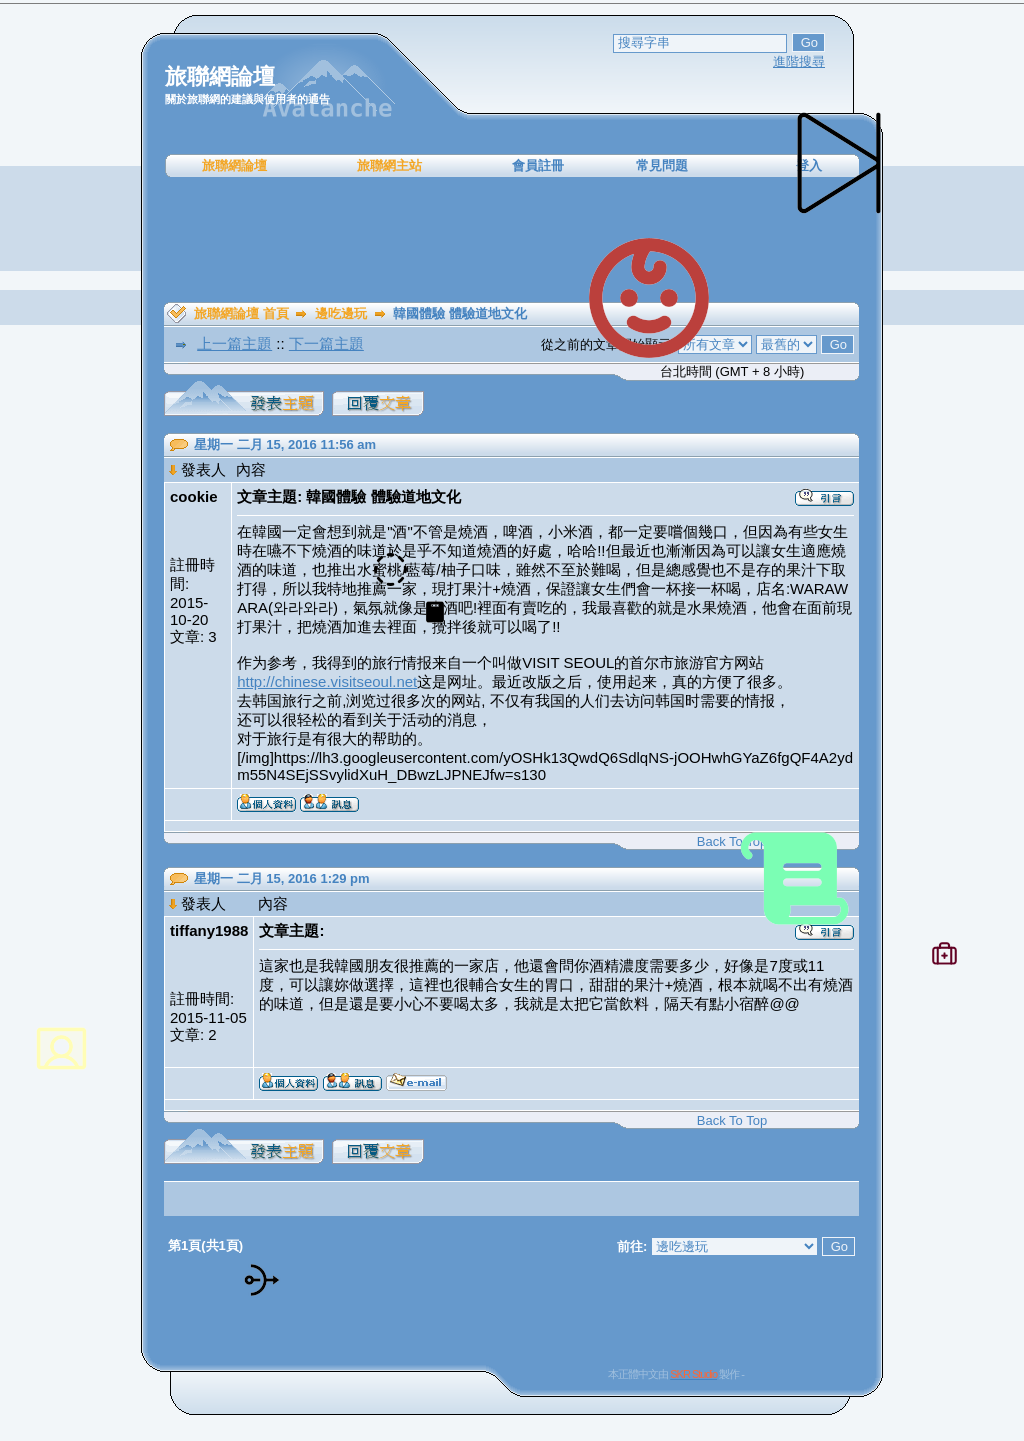 Image resolution: width=1024 pixels, height=1441 pixels. Describe the element at coordinates (262, 1280) in the screenshot. I see `configure network address translation settings` at that location.